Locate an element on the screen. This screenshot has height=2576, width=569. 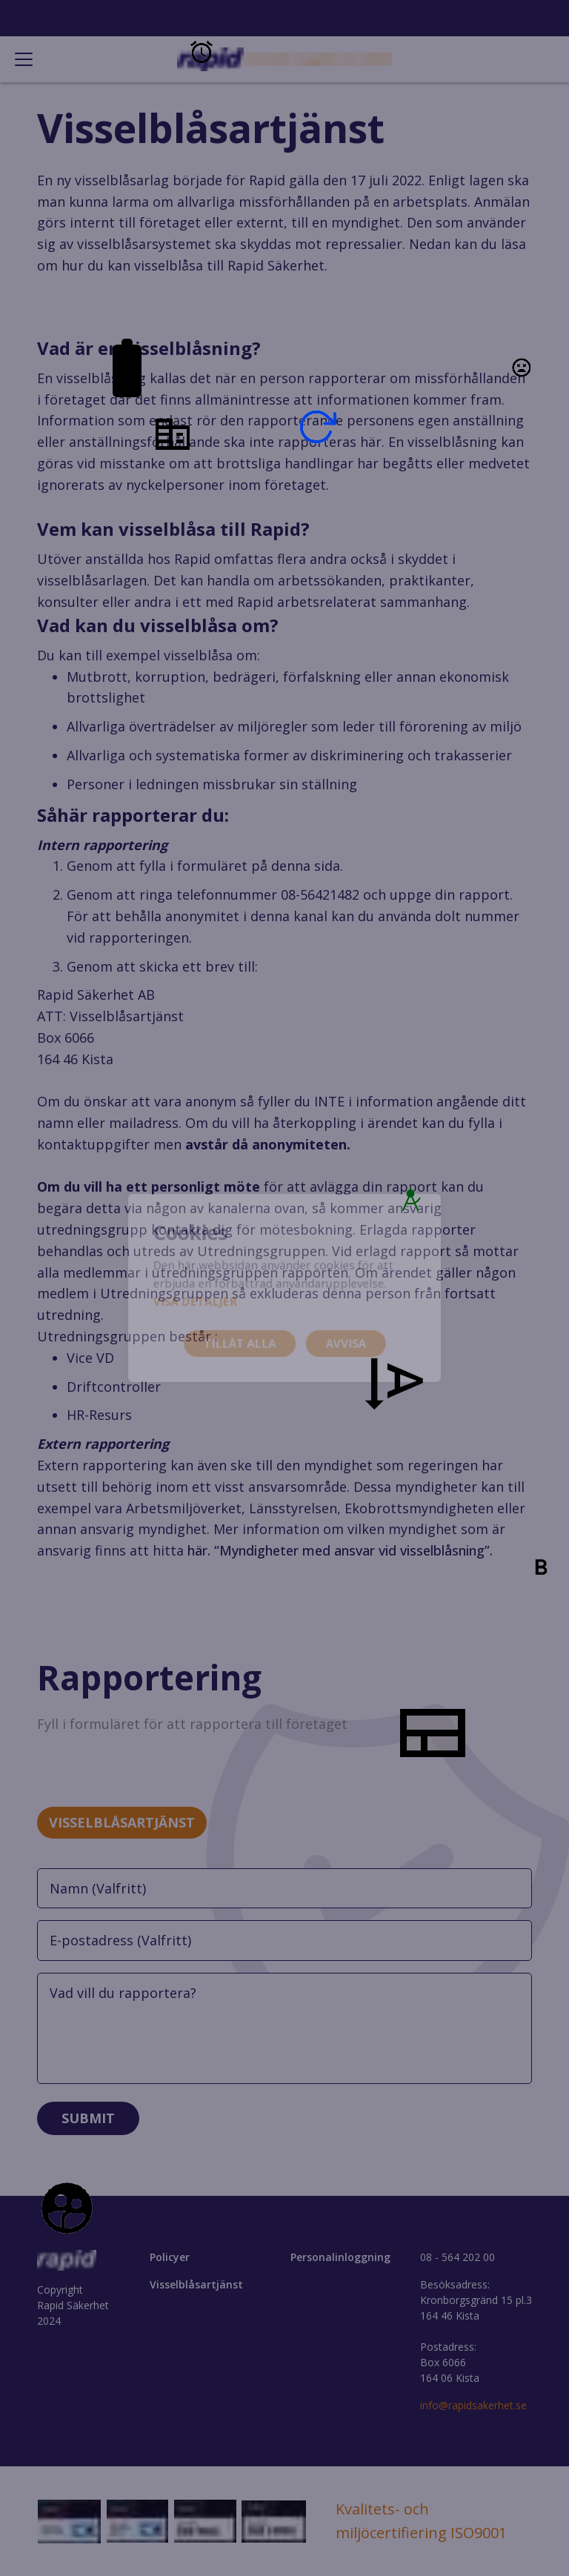
redo or repeat the last action is located at coordinates (316, 427).